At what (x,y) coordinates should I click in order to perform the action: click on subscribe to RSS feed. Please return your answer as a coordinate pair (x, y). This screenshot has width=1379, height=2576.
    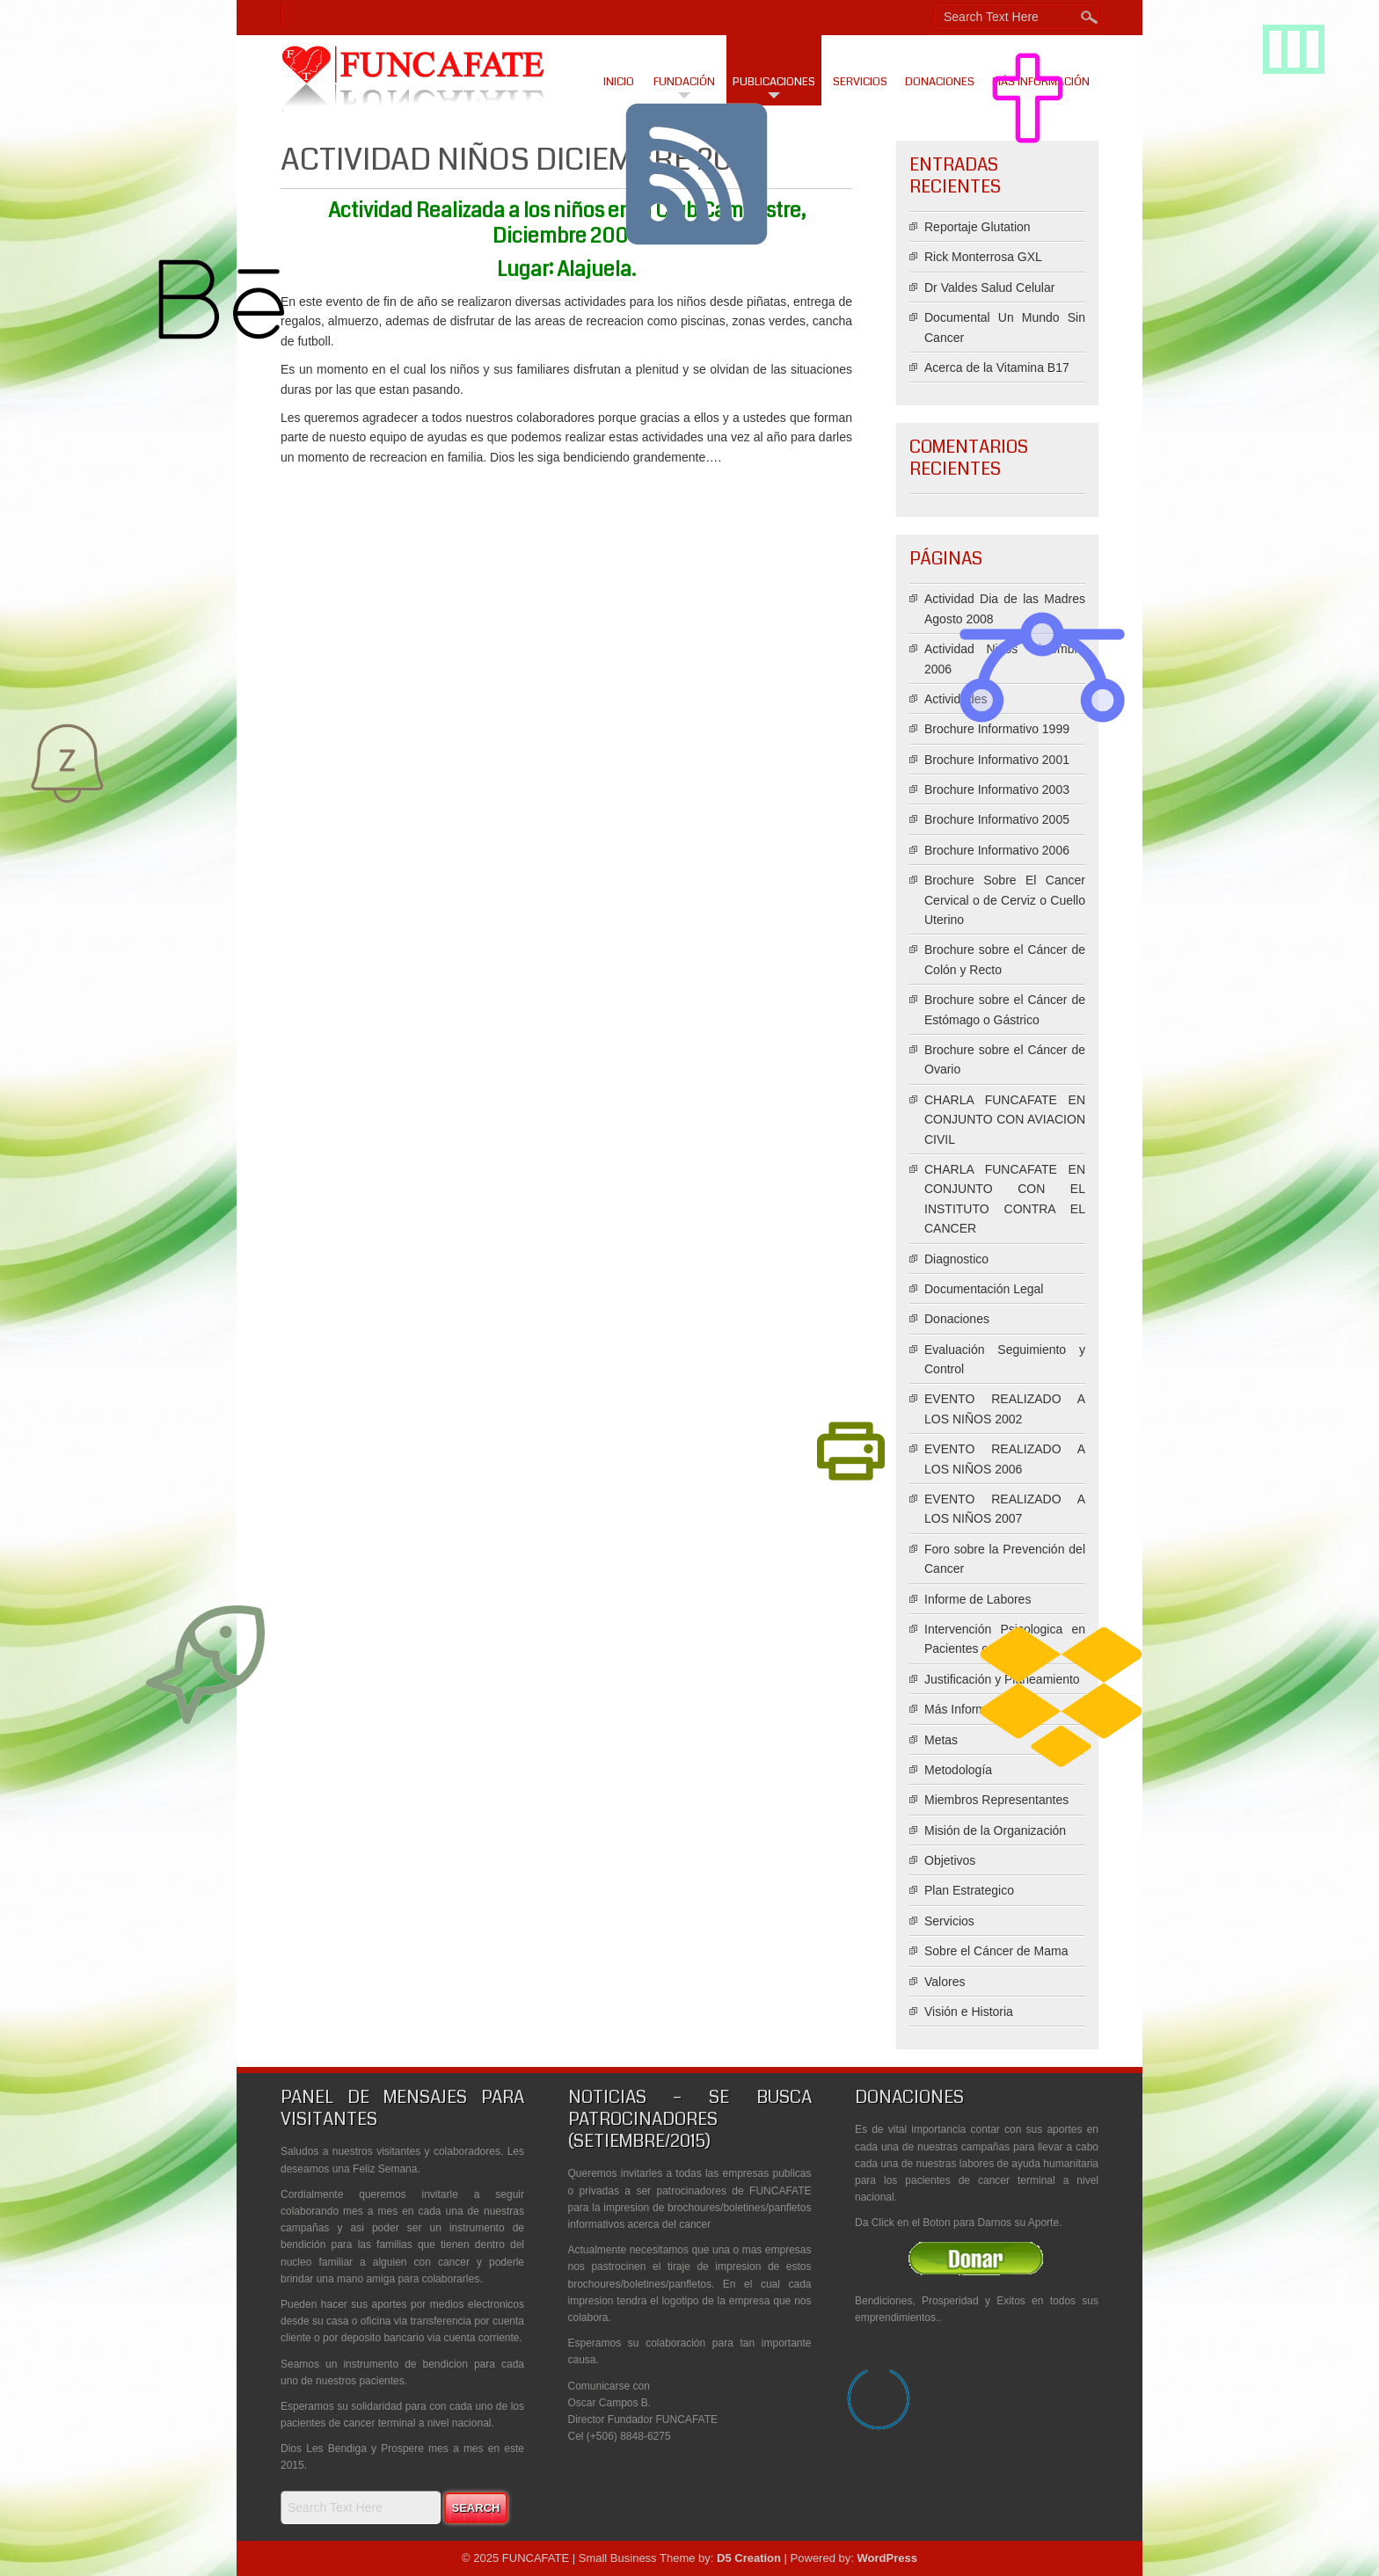
    Looking at the image, I should click on (697, 174).